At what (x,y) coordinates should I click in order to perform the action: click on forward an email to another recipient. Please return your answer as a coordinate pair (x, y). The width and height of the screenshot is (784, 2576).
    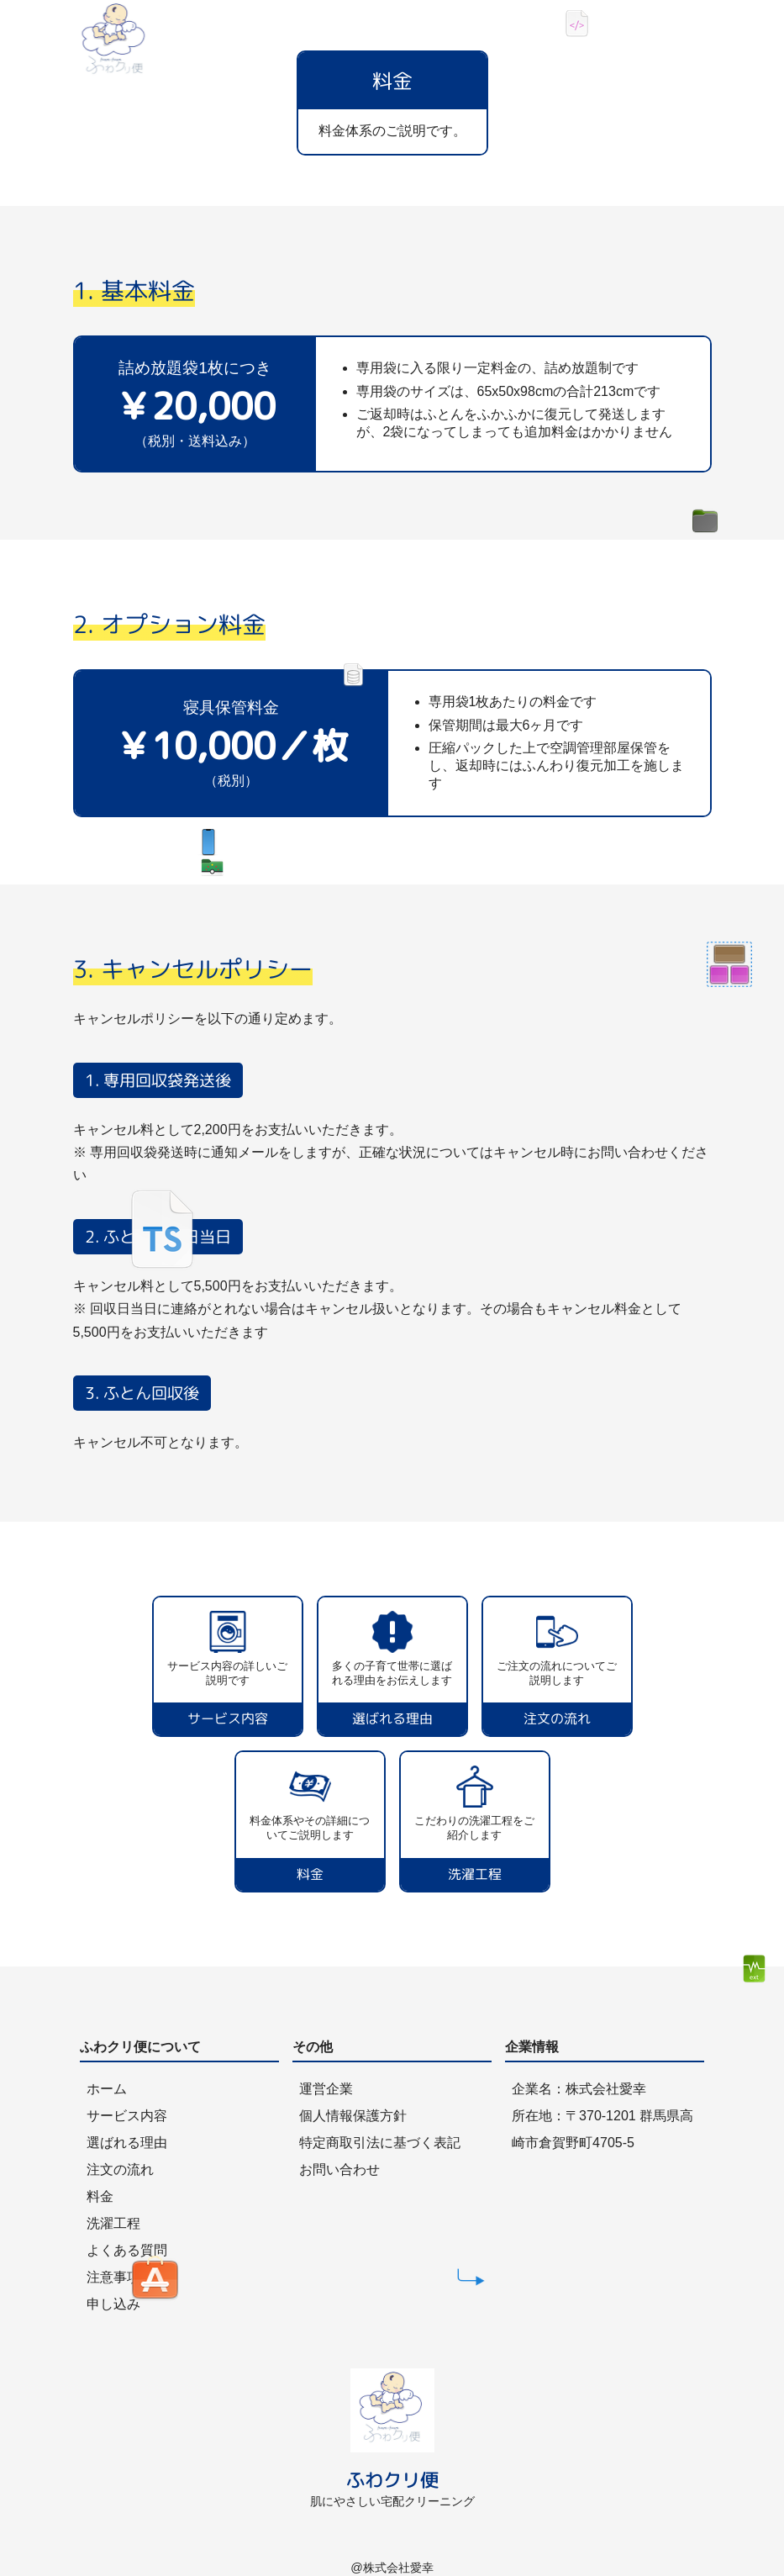
    Looking at the image, I should click on (471, 2275).